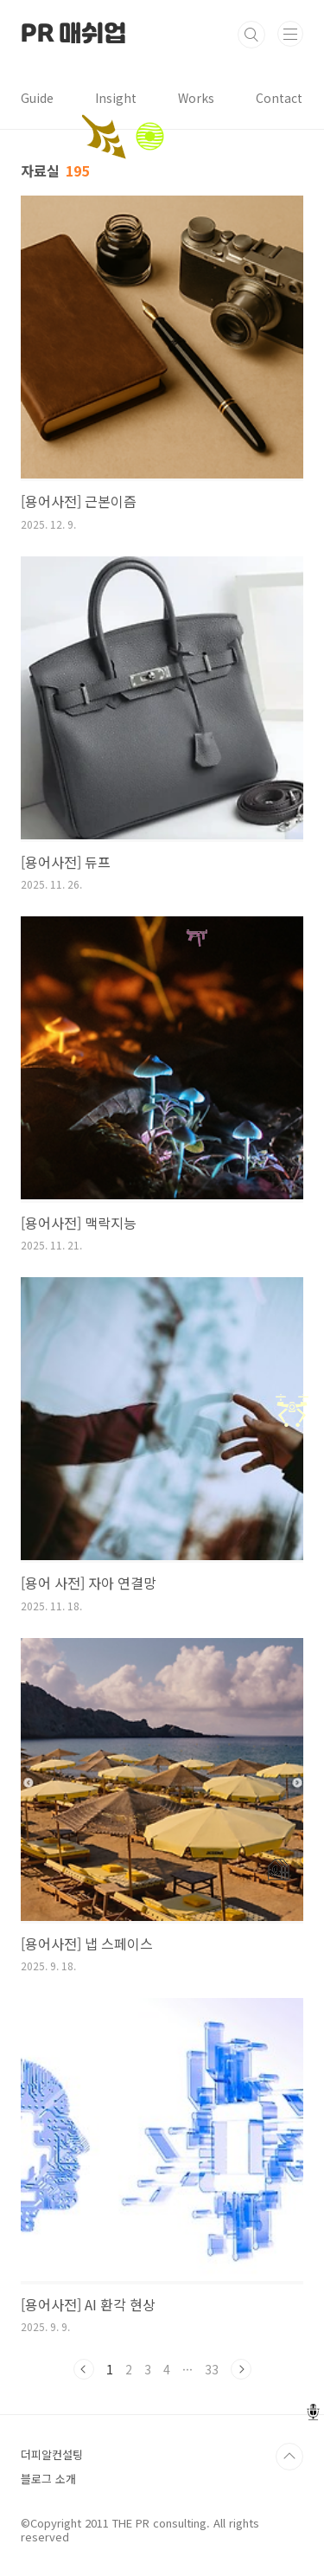  I want to click on select submachine gun weapon in game inventory, so click(197, 938).